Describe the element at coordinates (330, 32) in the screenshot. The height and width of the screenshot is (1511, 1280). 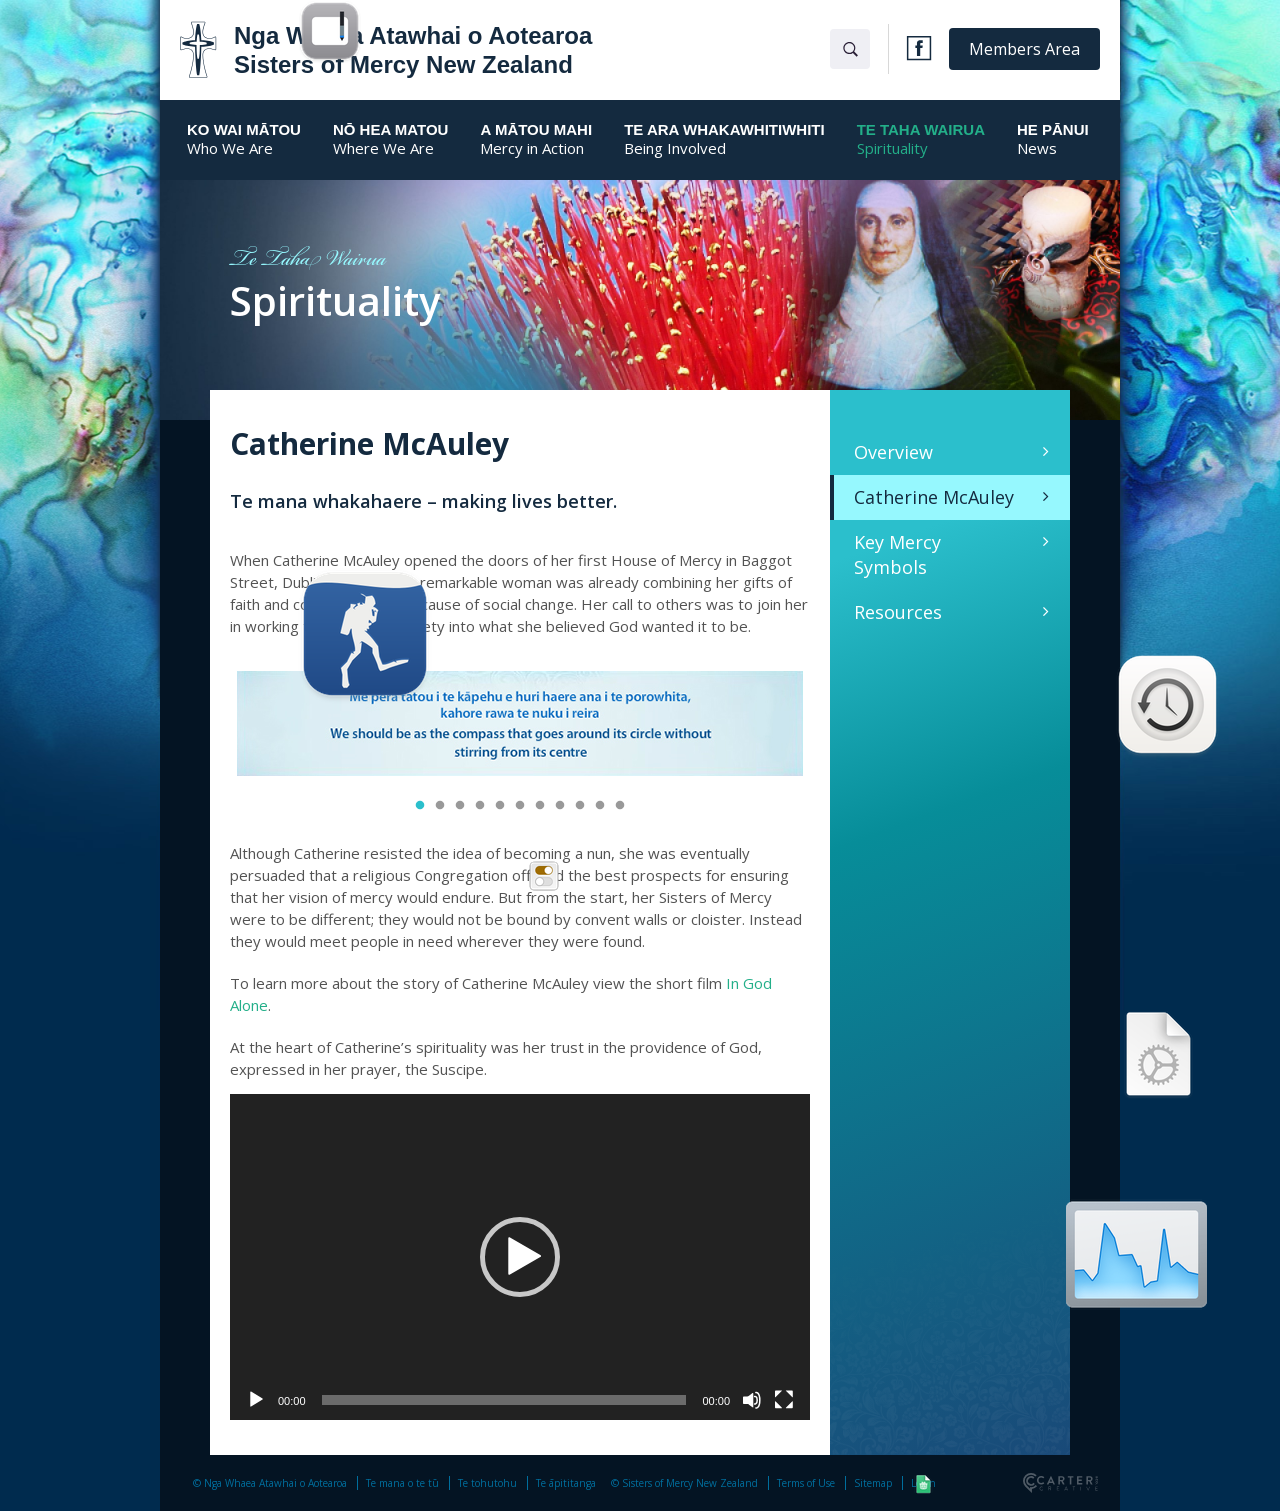
I see `access tablet and display preferences` at that location.